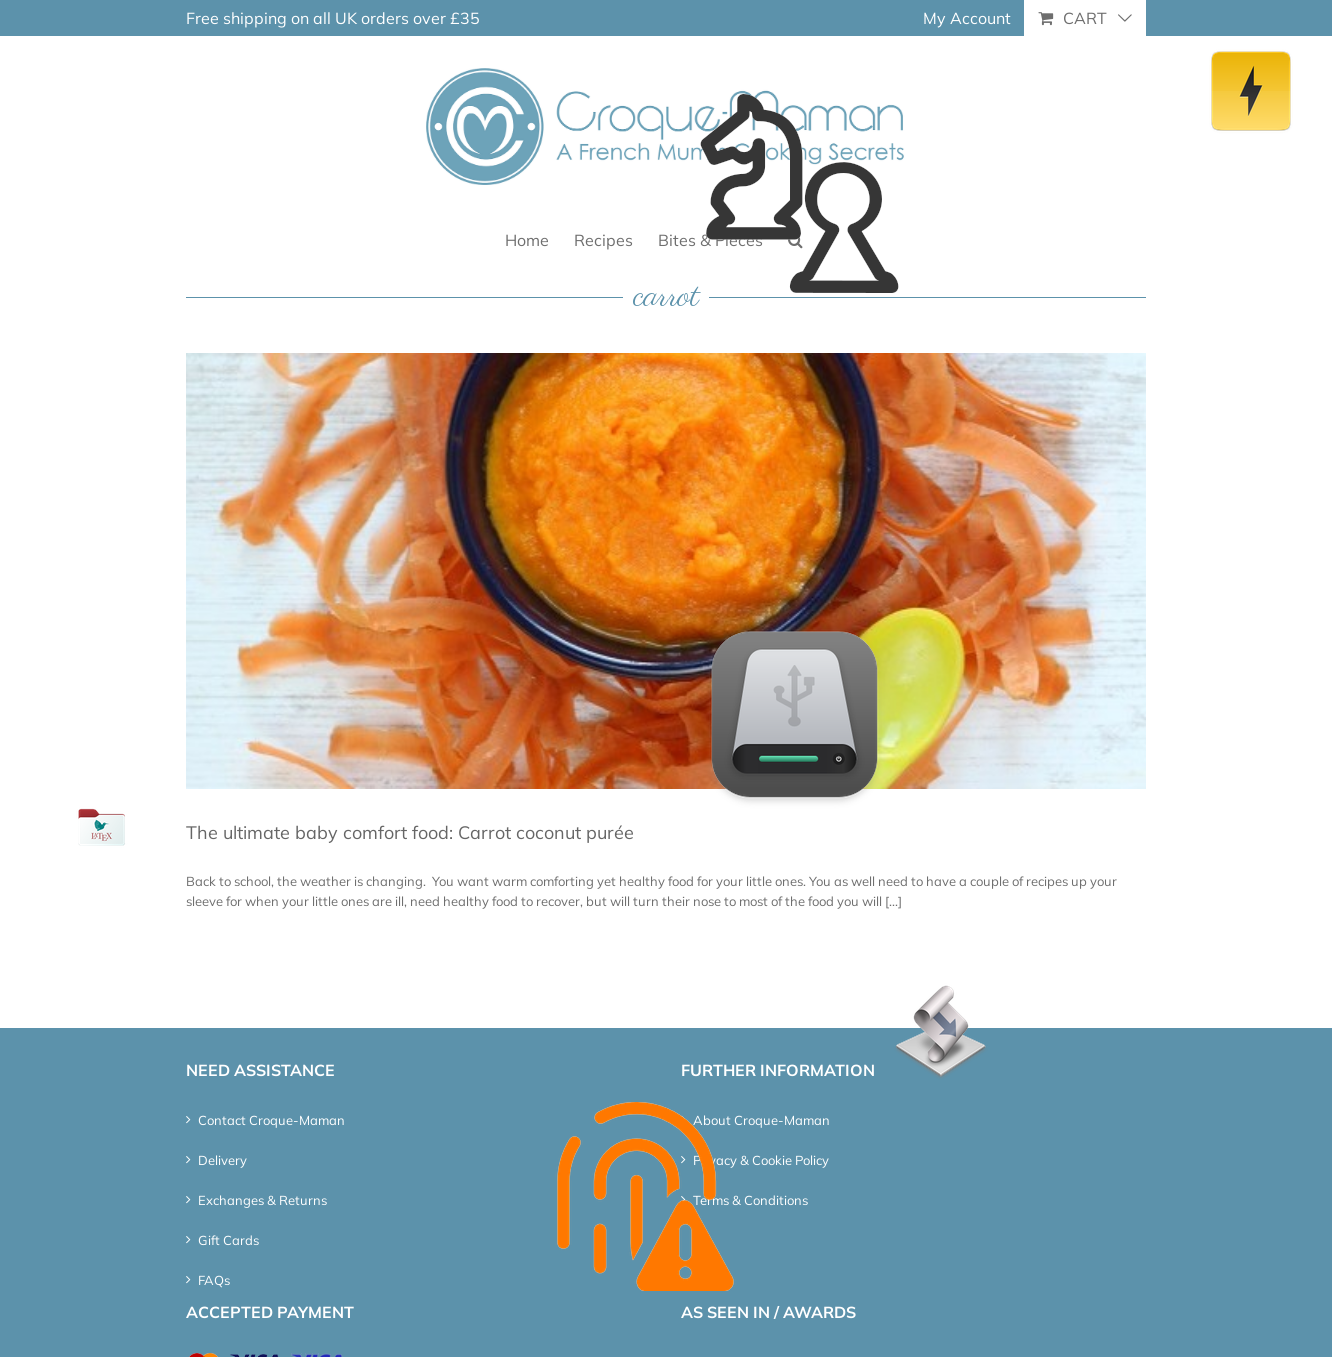 The height and width of the screenshot is (1357, 1332). Describe the element at coordinates (794, 714) in the screenshot. I see `create a bootable USB drive` at that location.